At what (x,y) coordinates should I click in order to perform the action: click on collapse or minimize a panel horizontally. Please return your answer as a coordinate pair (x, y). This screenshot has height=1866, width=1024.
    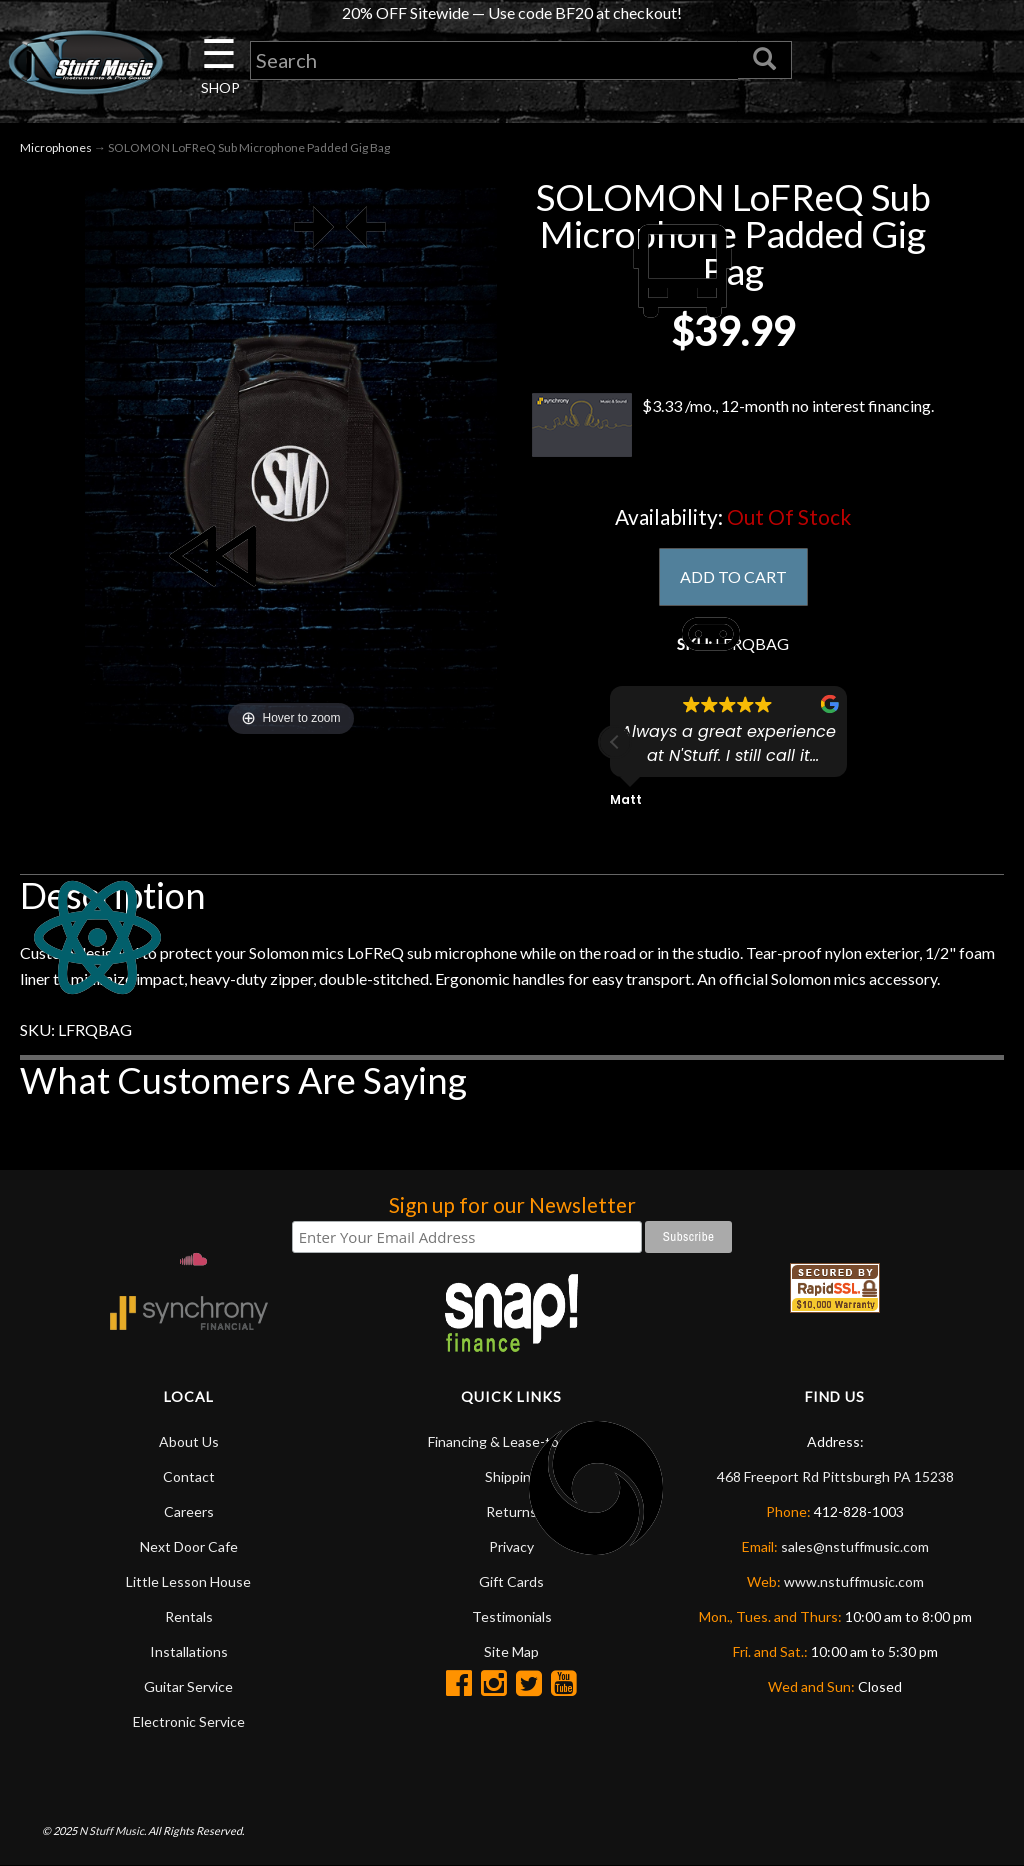
    Looking at the image, I should click on (340, 227).